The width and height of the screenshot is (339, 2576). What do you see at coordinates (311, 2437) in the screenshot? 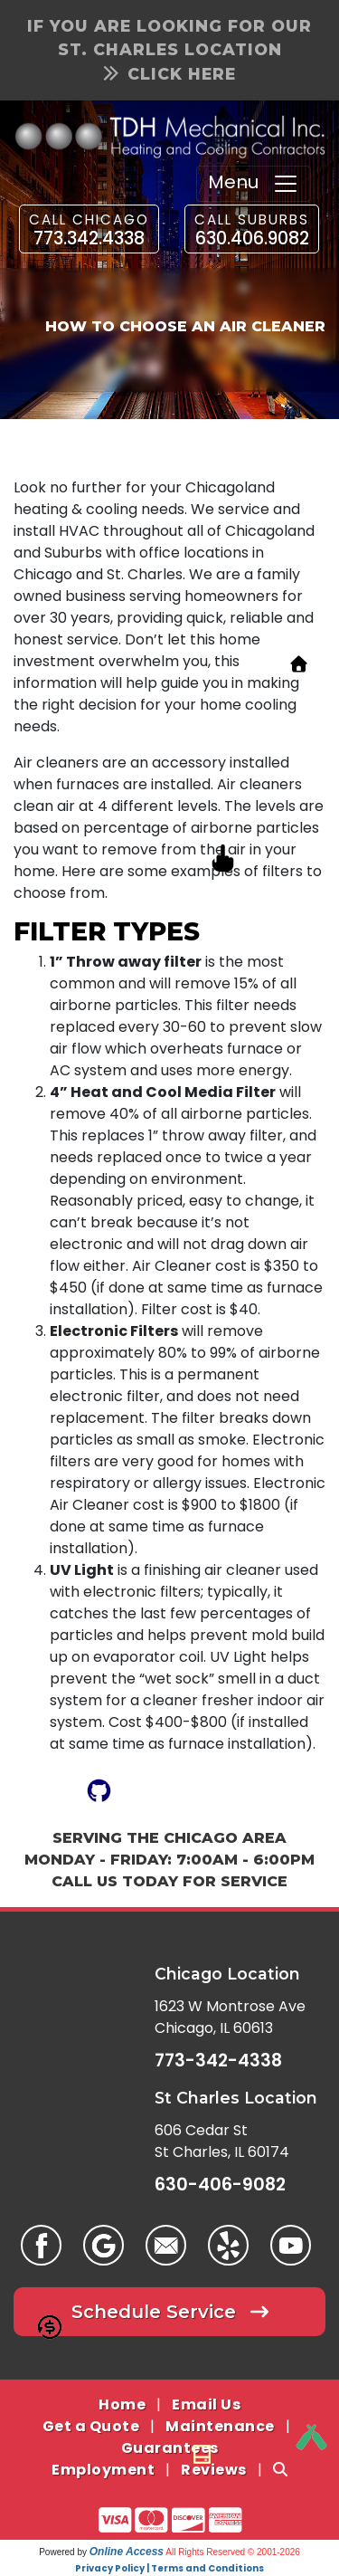
I see `open the Untappd app` at bounding box center [311, 2437].